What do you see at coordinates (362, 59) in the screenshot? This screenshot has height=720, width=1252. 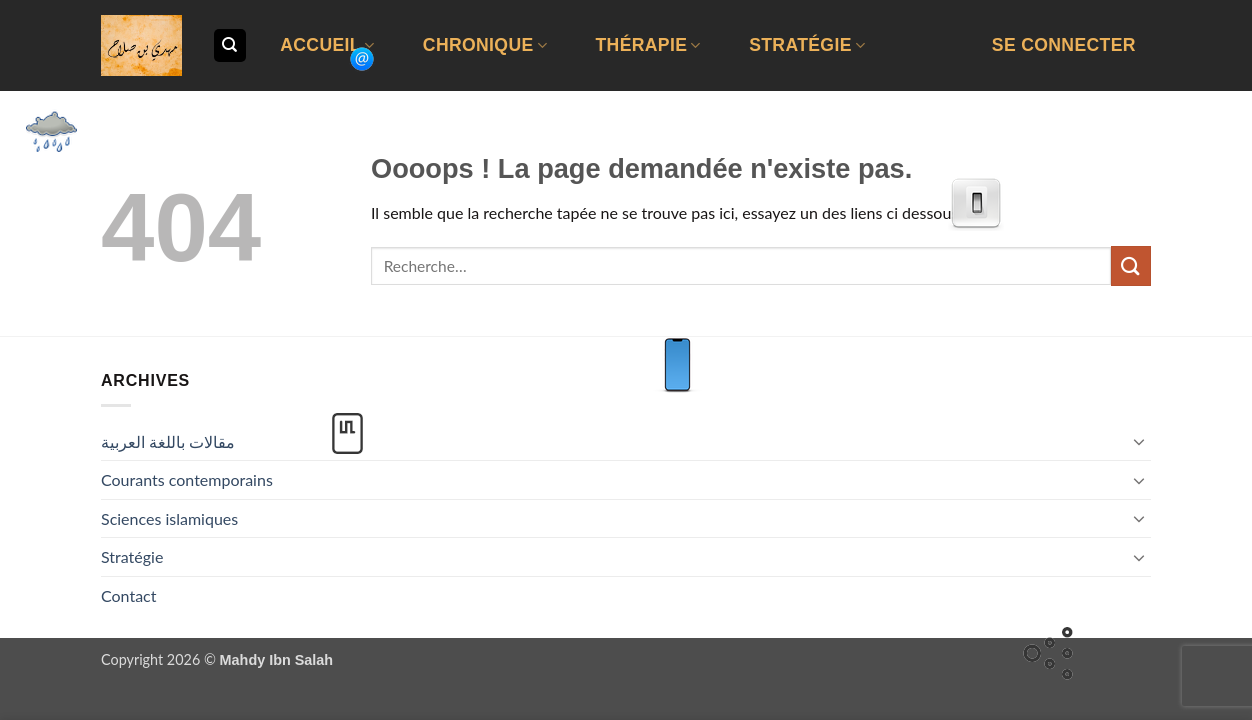 I see `manage your internet accounts` at bounding box center [362, 59].